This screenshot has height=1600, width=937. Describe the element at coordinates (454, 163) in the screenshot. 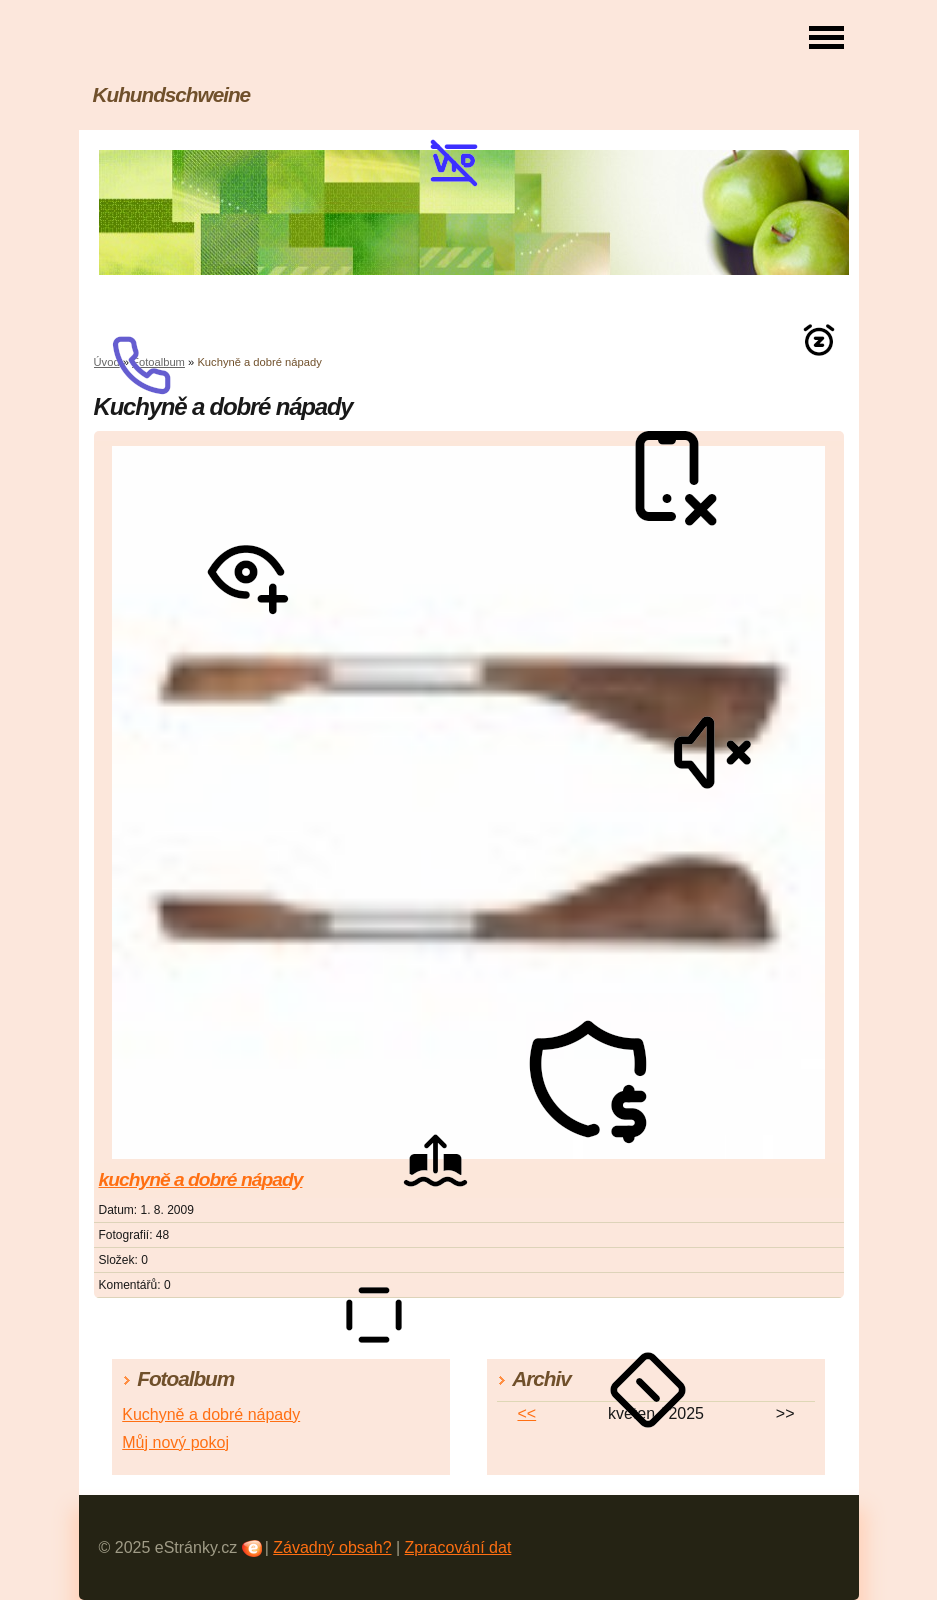

I see `vip status is currently inactive or disabled` at that location.